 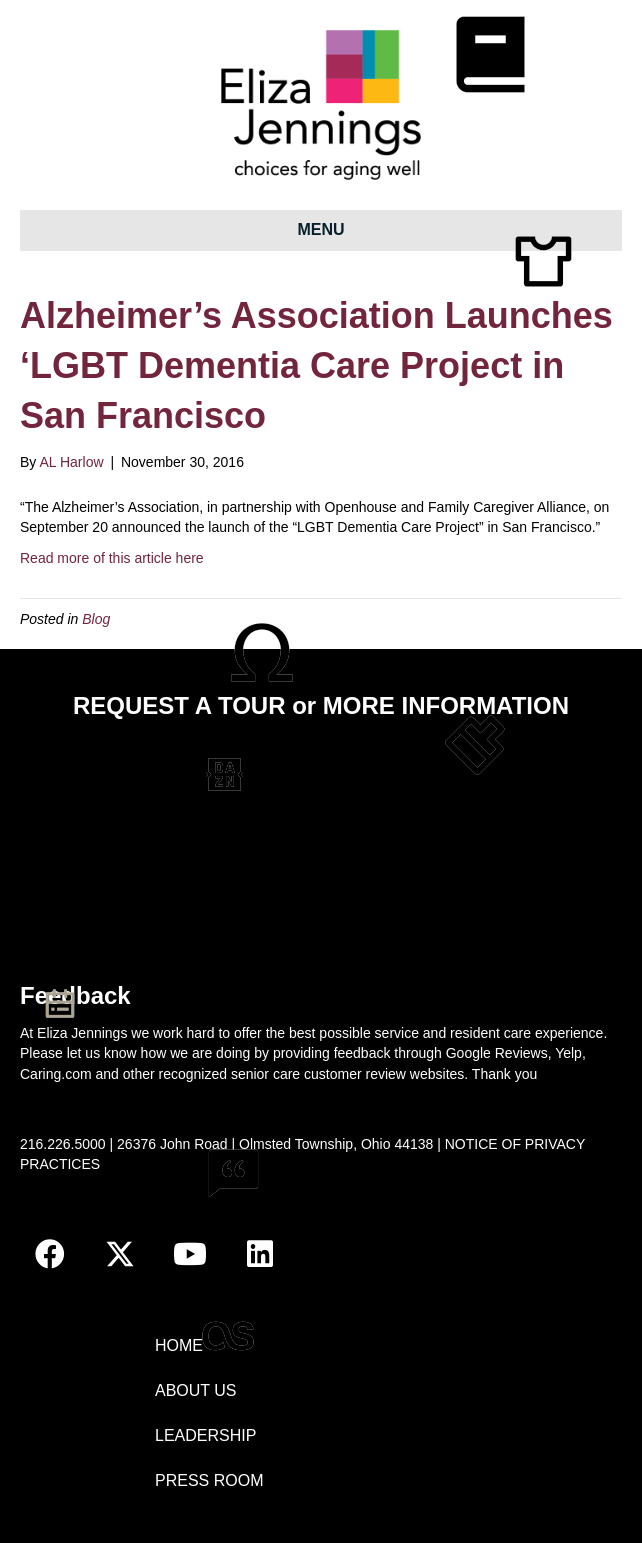 I want to click on view quoted messages, so click(x=233, y=1171).